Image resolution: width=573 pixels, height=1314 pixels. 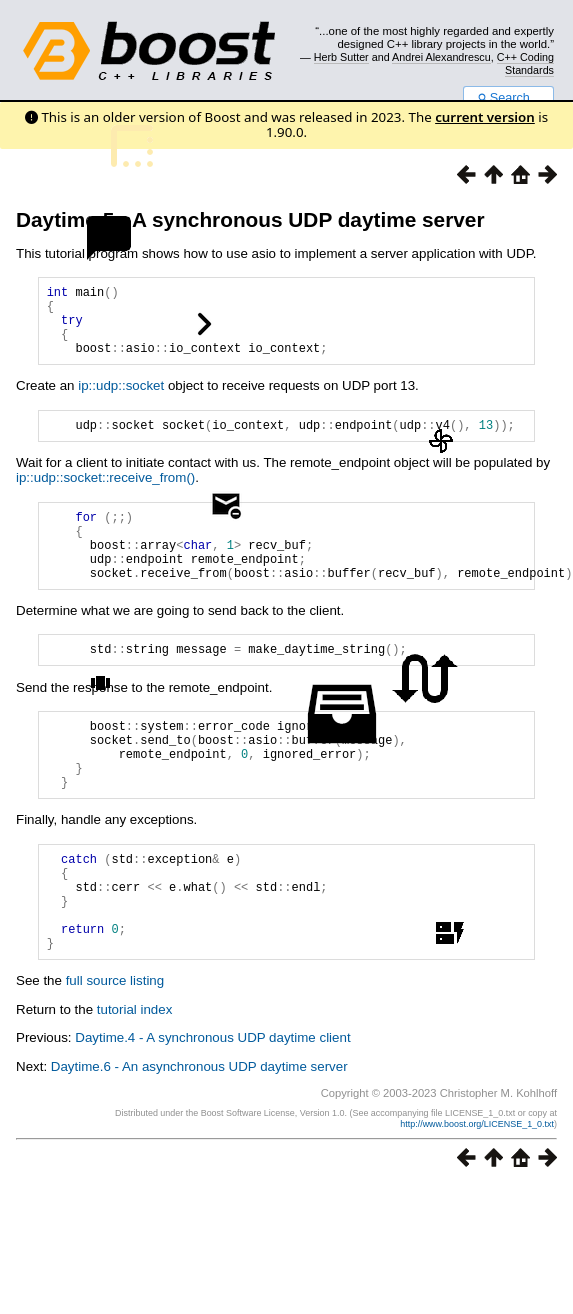 I want to click on swap or switch between active calls, so click(x=425, y=680).